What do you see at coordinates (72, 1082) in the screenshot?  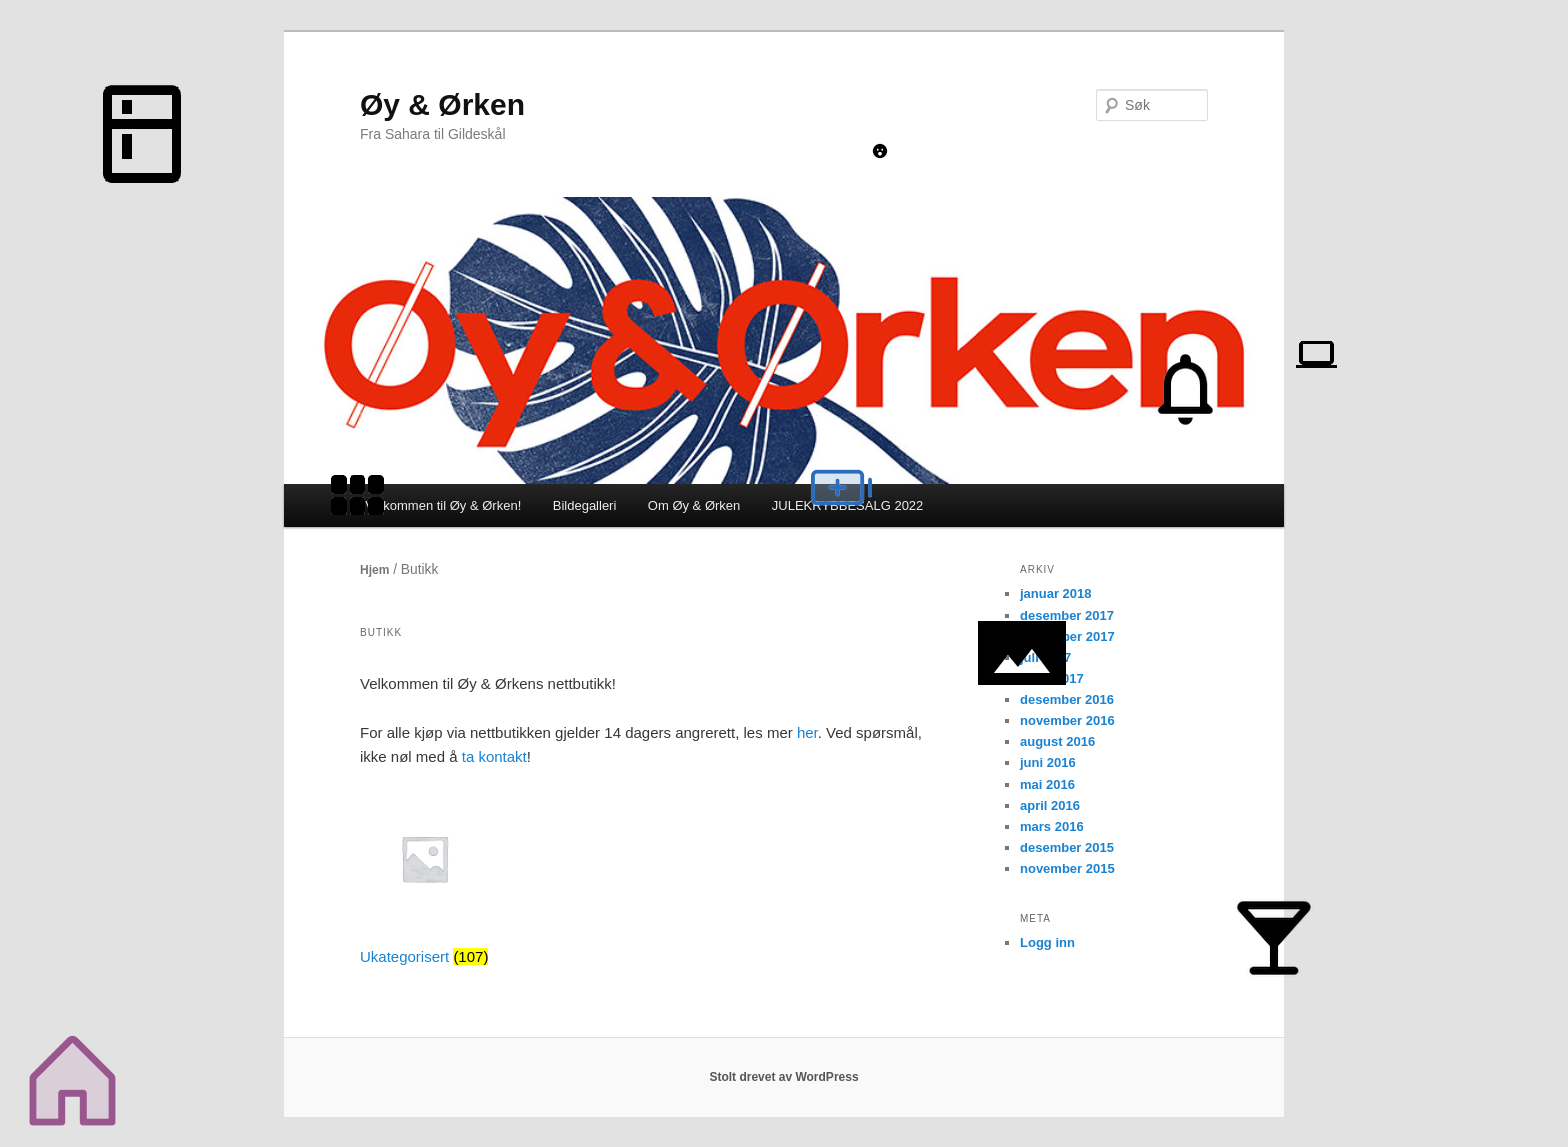 I see `navigate to home screen` at bounding box center [72, 1082].